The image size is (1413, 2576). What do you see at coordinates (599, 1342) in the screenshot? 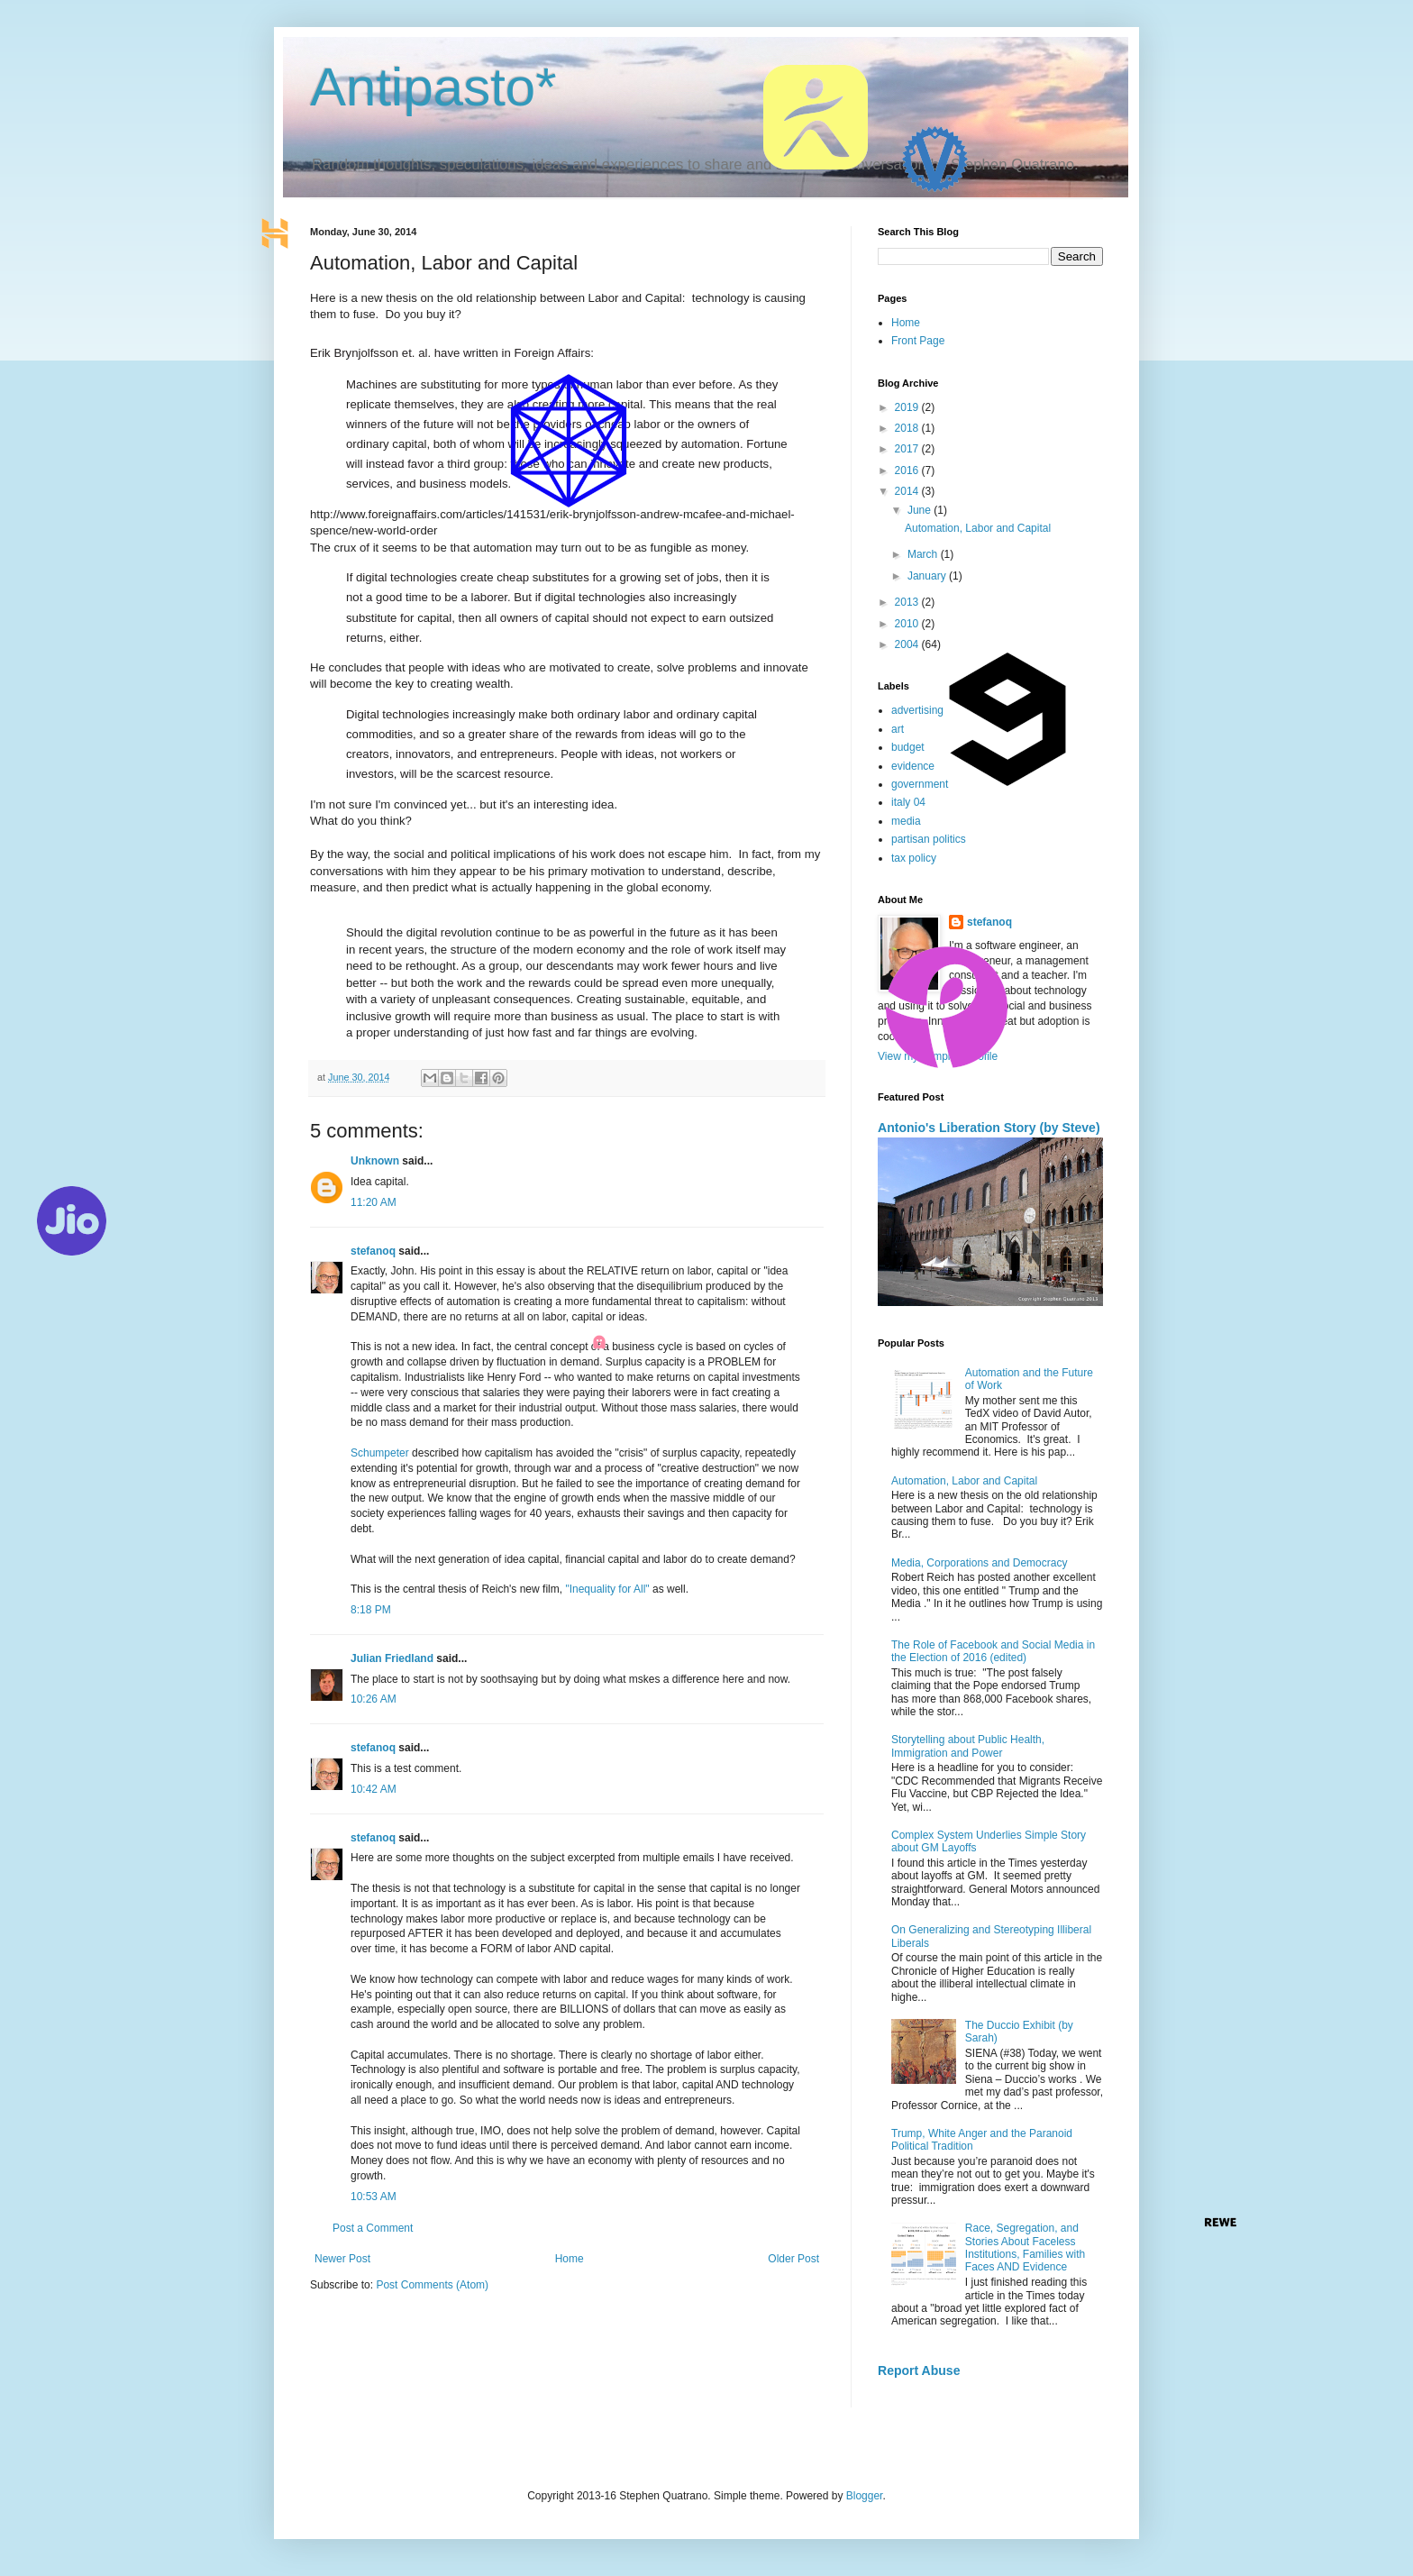
I see `ghost mode or incognito status indicator` at bounding box center [599, 1342].